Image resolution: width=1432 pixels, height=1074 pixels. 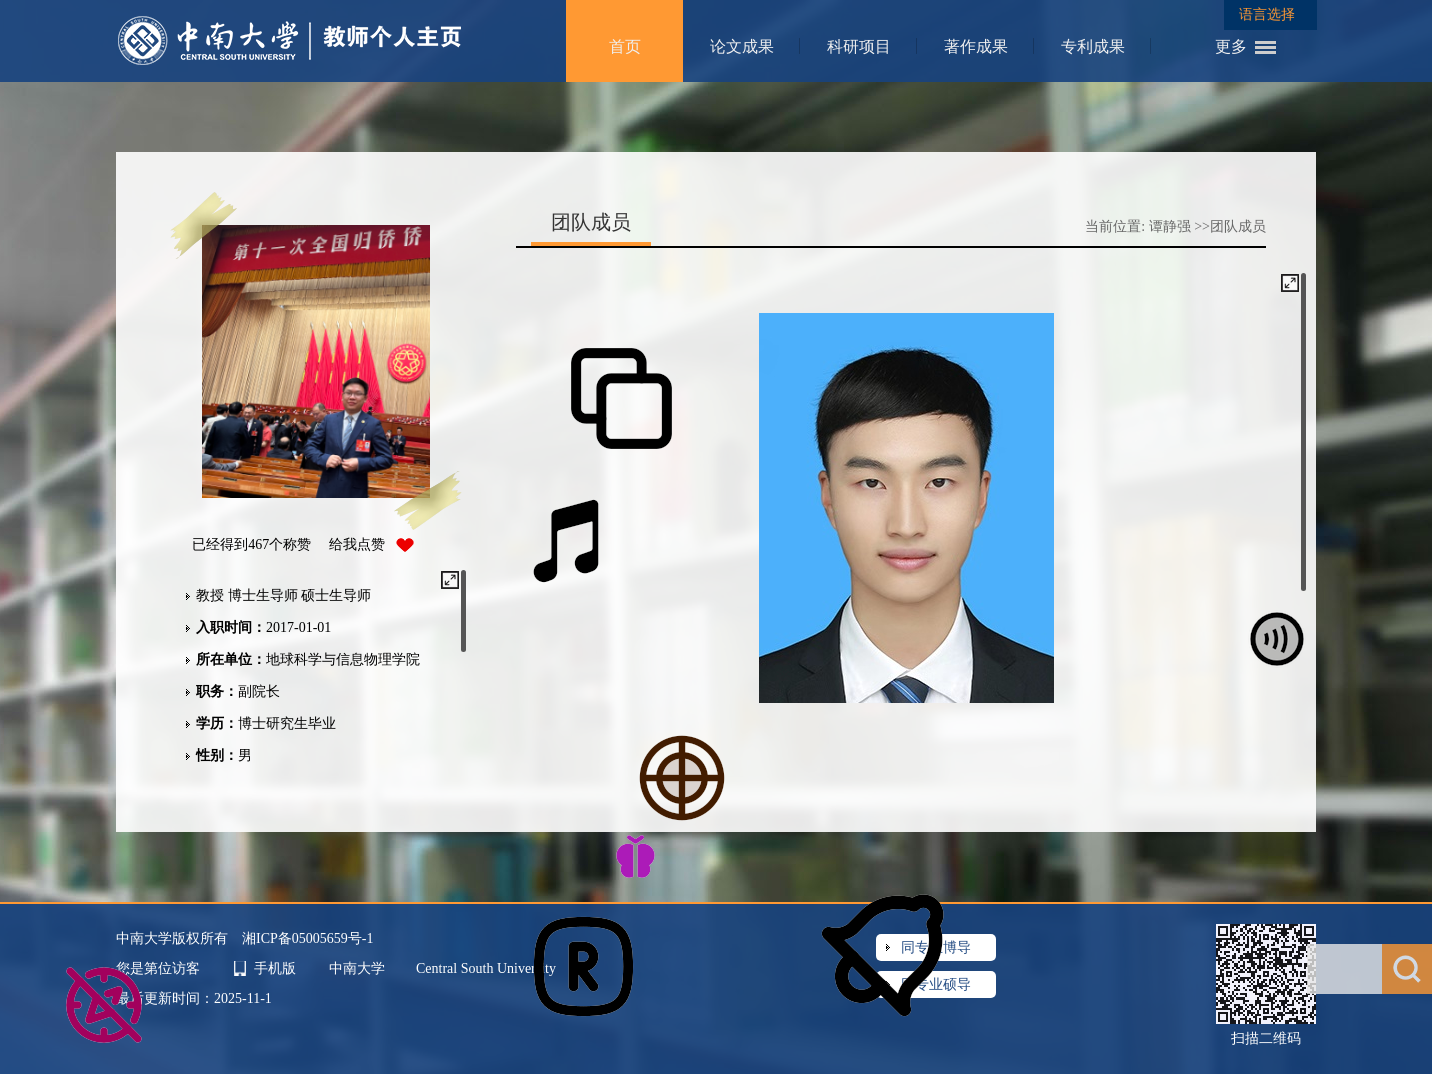 I want to click on indicates registered trademark or rights reserved, so click(x=583, y=966).